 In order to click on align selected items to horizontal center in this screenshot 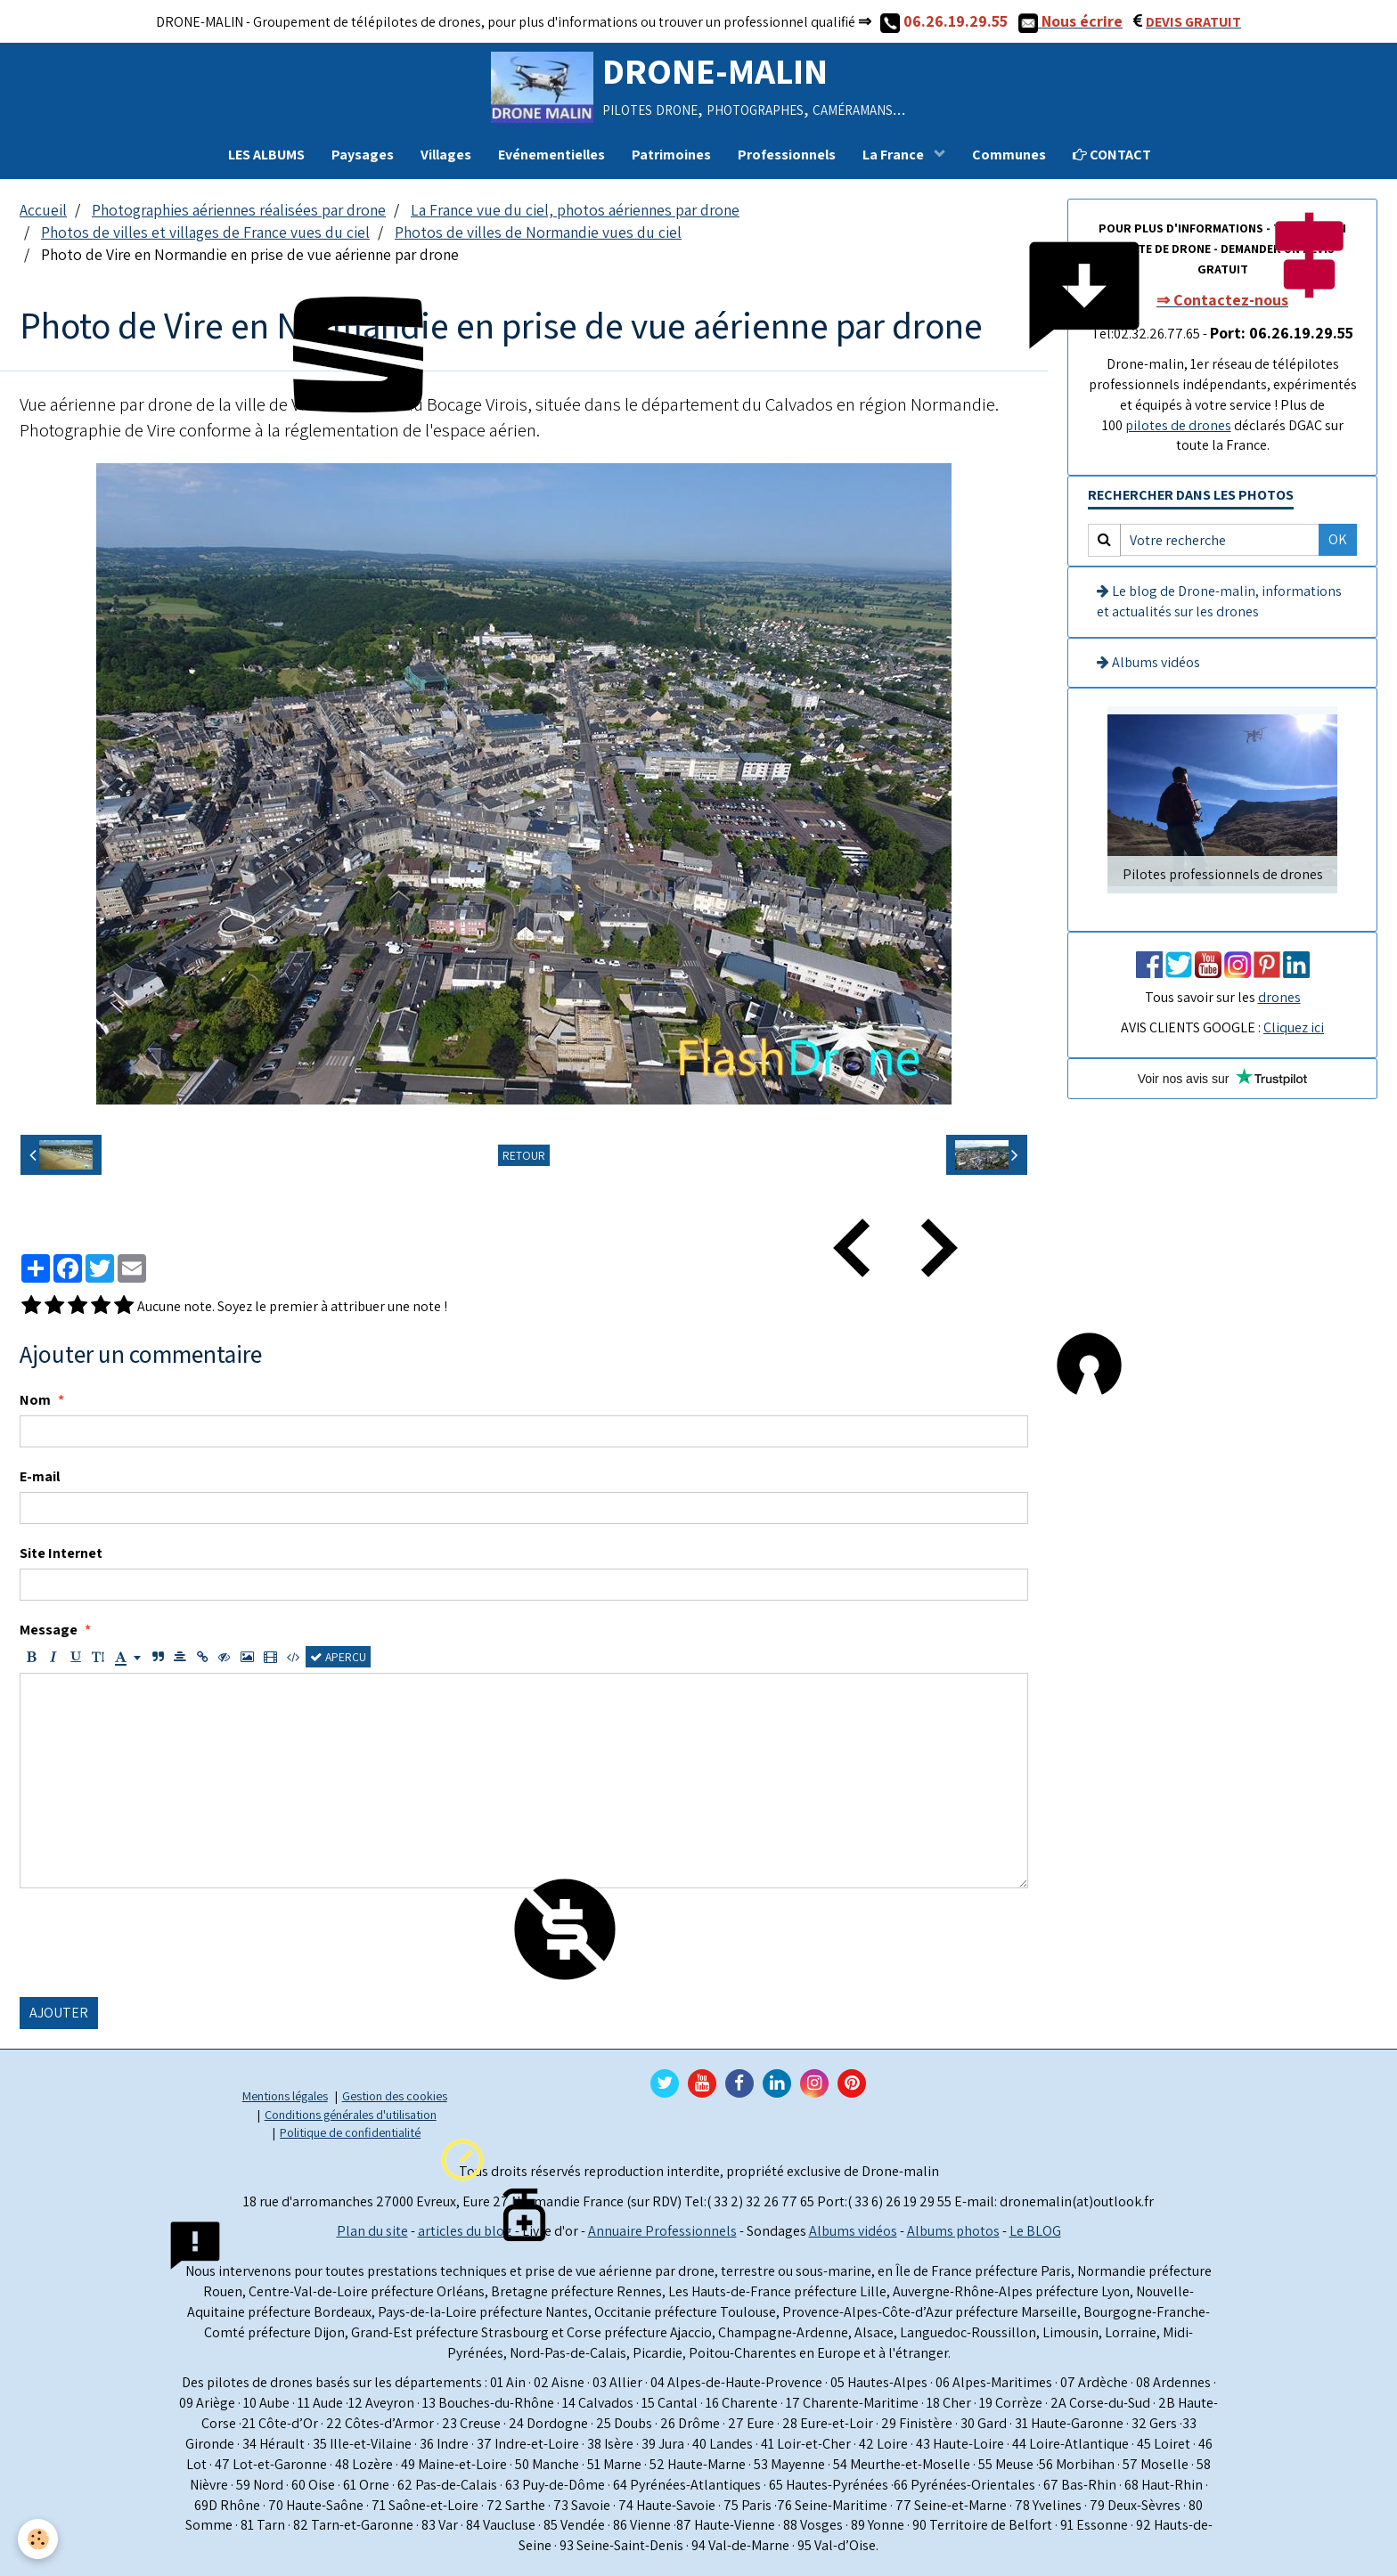, I will do `click(1309, 255)`.